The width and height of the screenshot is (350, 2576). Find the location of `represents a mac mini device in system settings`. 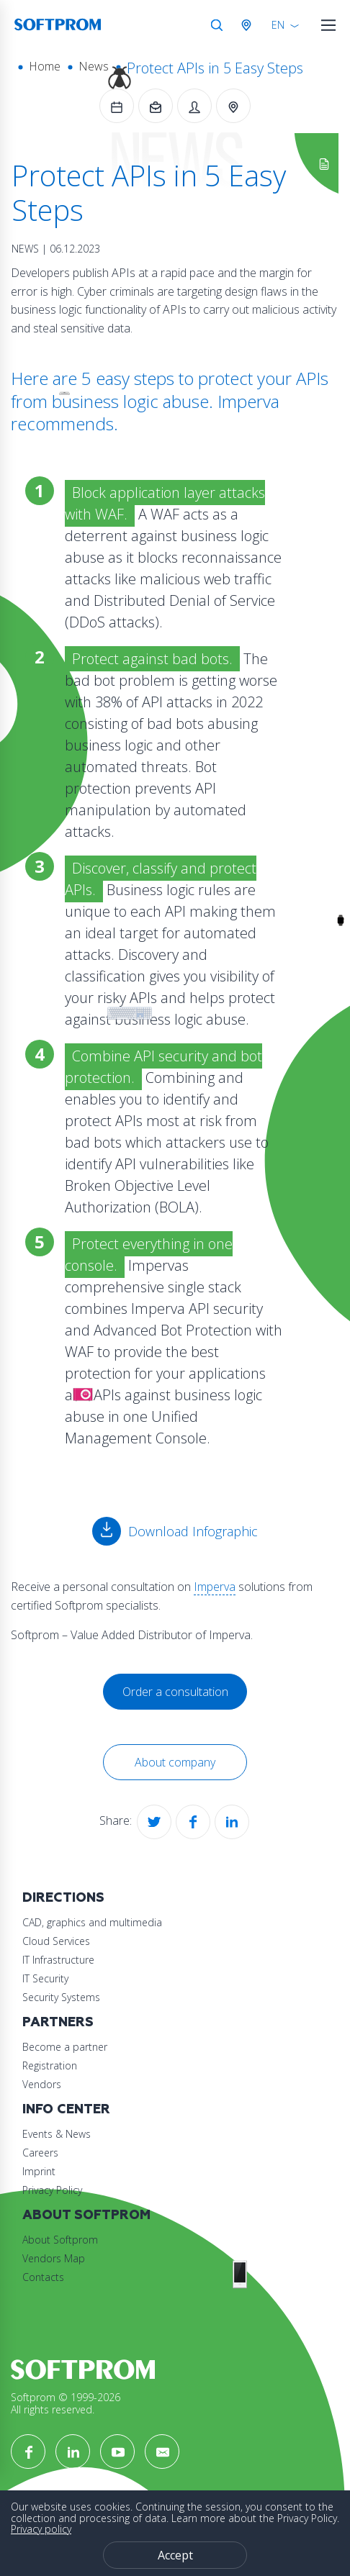

represents a mac mini device in system settings is located at coordinates (64, 391).